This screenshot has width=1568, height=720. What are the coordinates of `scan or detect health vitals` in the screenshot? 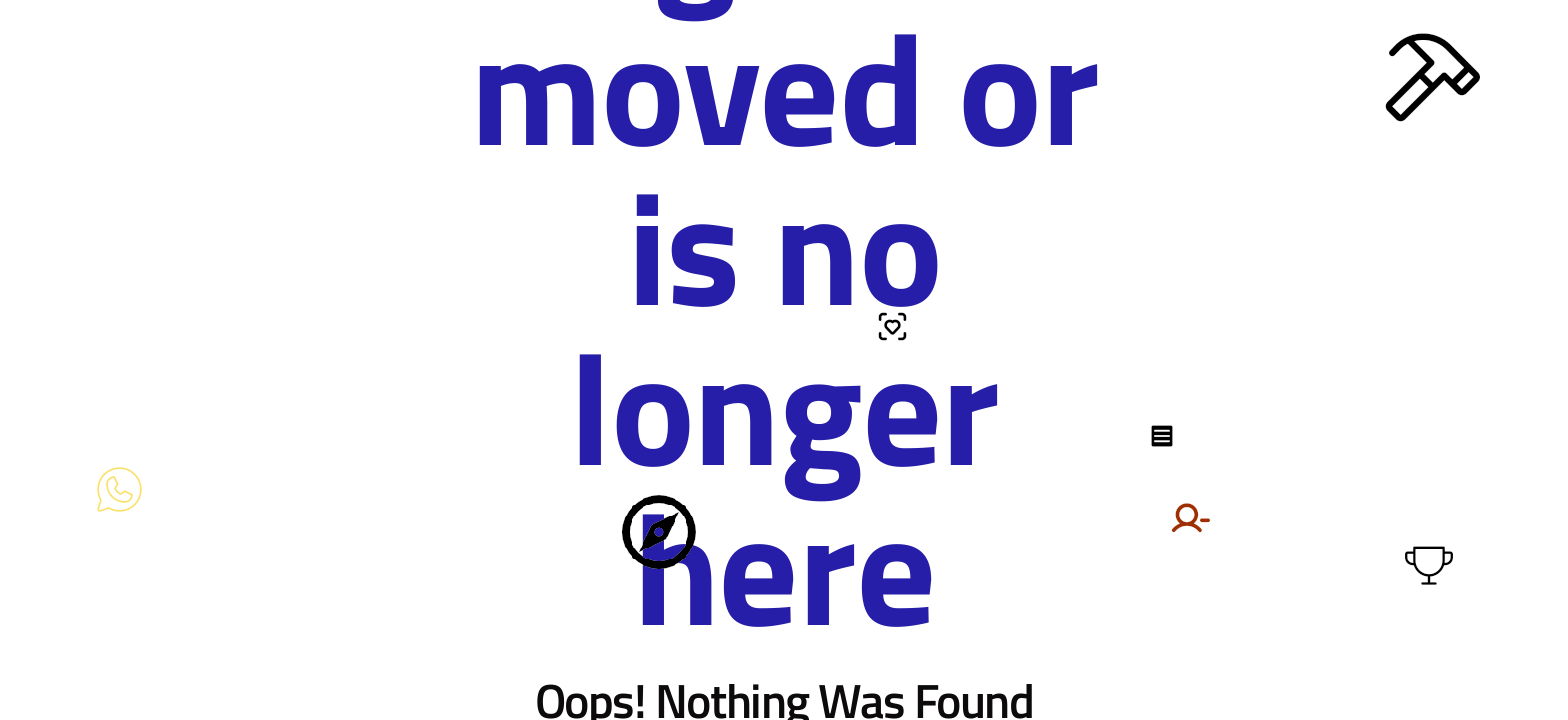 It's located at (892, 326).